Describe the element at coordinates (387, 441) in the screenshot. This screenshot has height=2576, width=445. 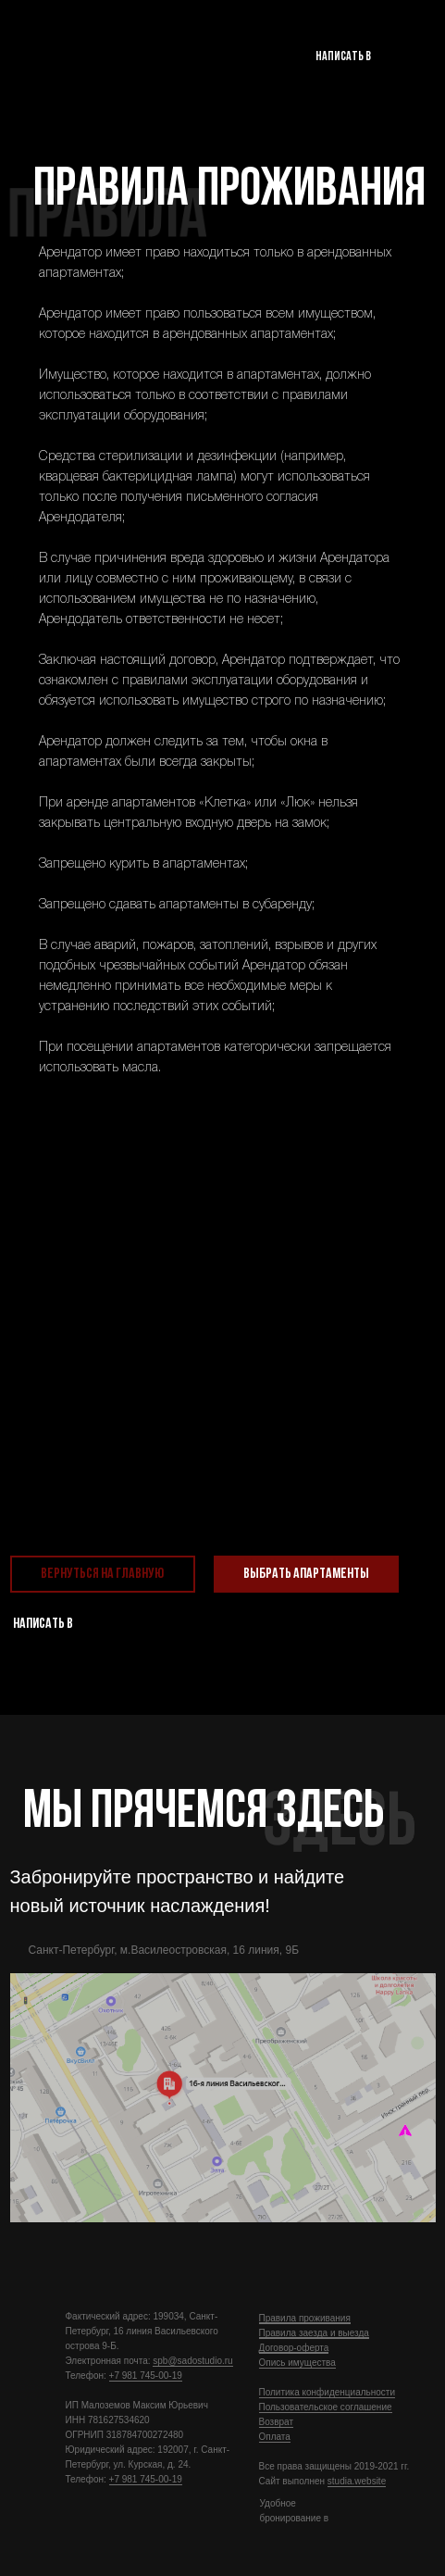
I see `switch to quilt or mosaic view layout` at that location.